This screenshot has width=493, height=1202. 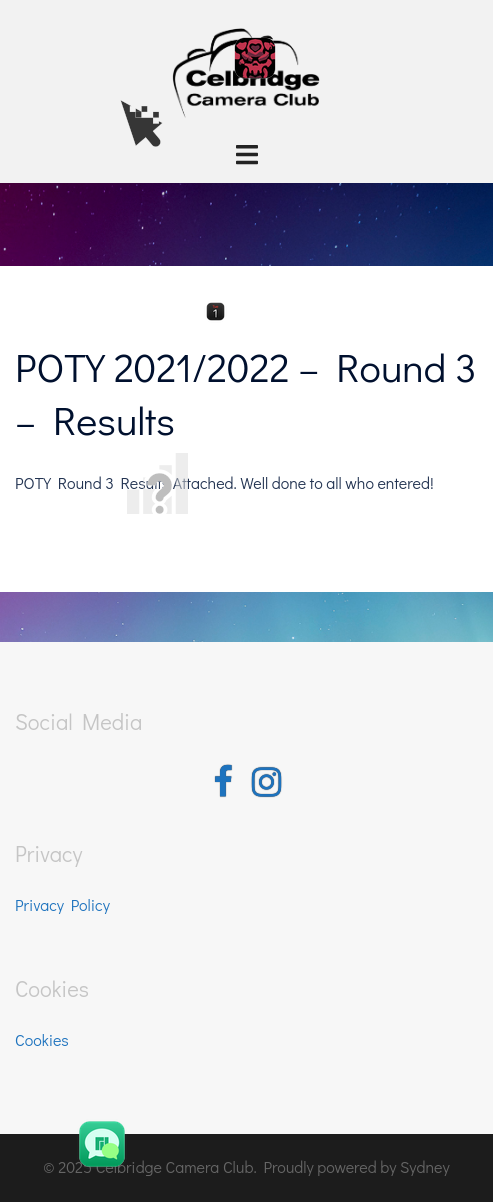 What do you see at coordinates (215, 311) in the screenshot?
I see `open the calendar app` at bounding box center [215, 311].